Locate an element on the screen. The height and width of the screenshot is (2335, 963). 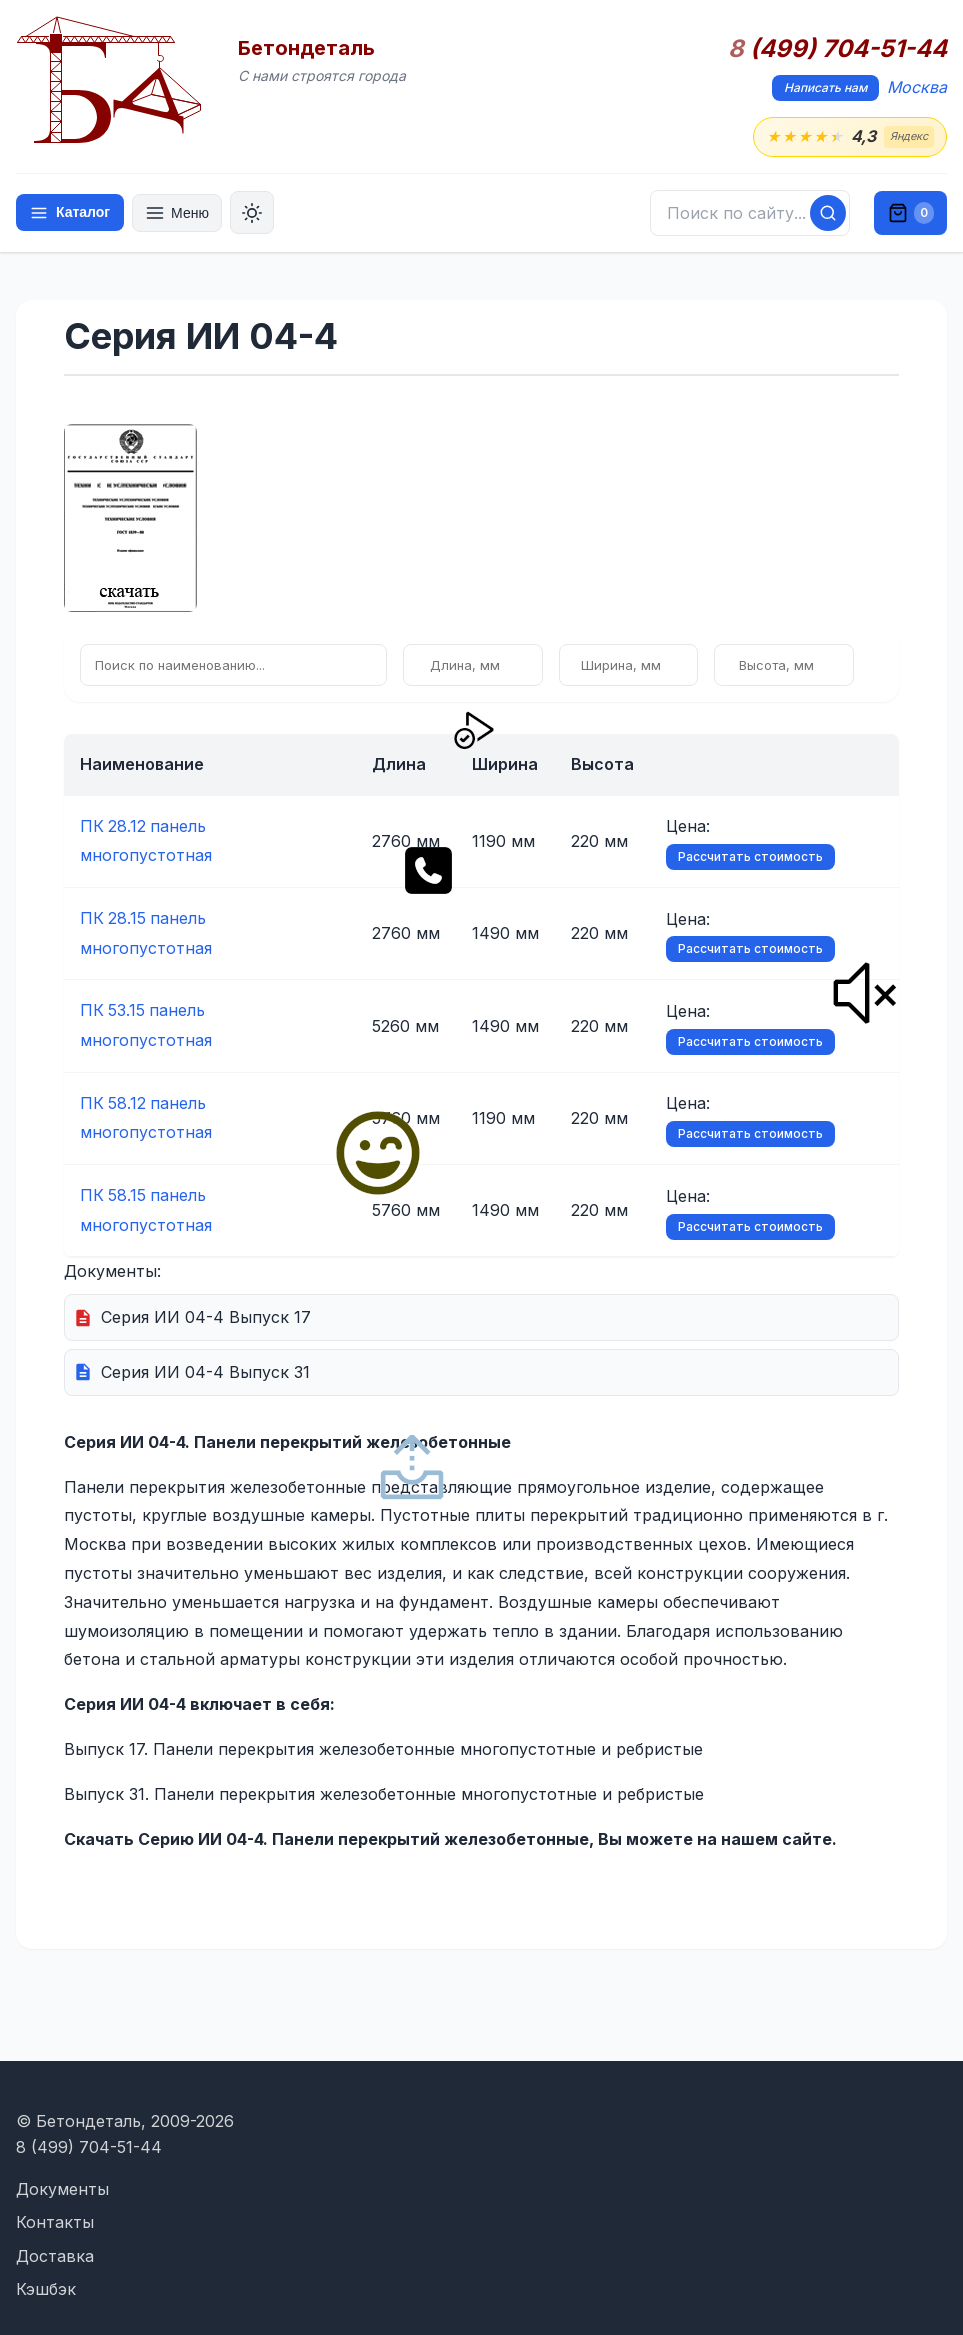
apply stashed changes to your working branch is located at coordinates (414, 1465).